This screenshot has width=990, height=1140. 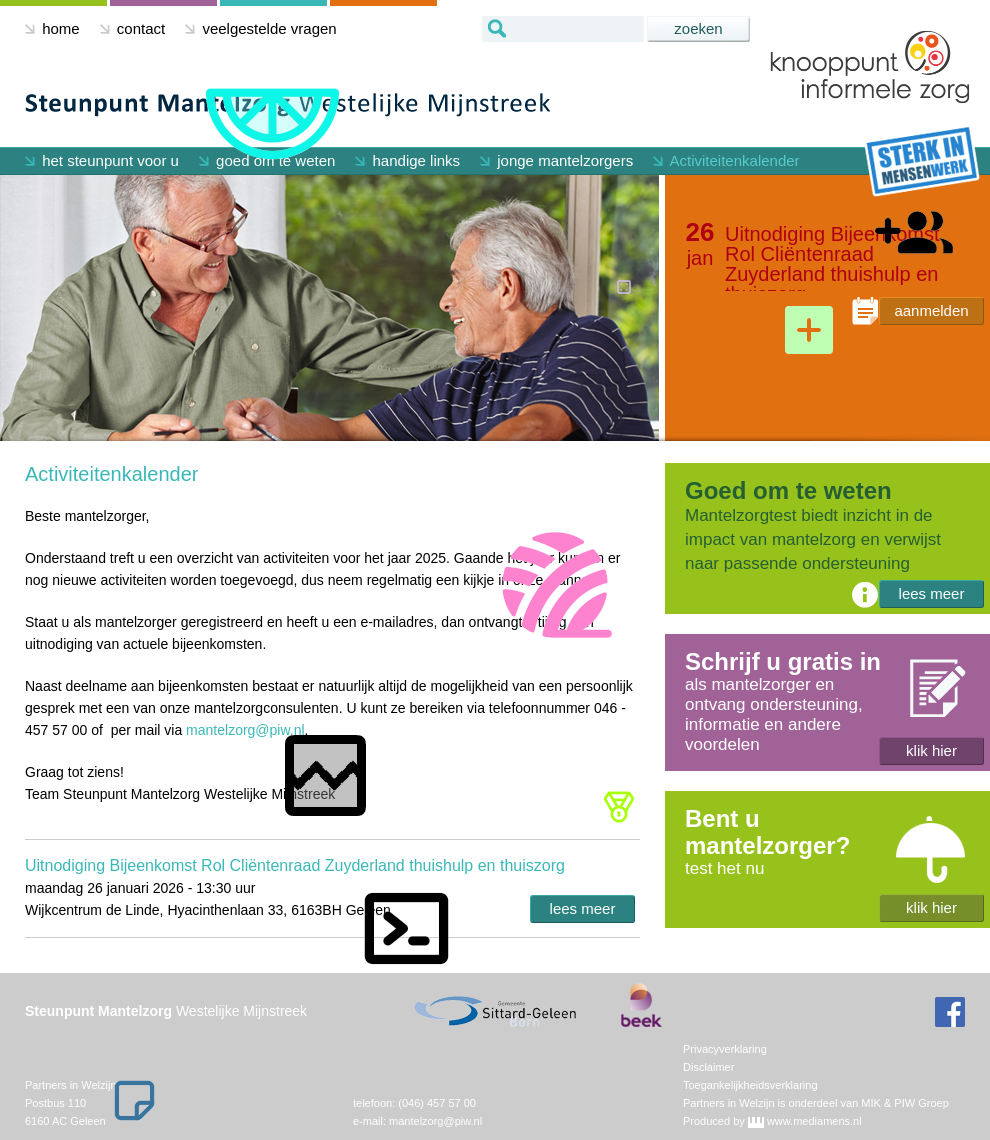 I want to click on view achievements or awards, so click(x=619, y=807).